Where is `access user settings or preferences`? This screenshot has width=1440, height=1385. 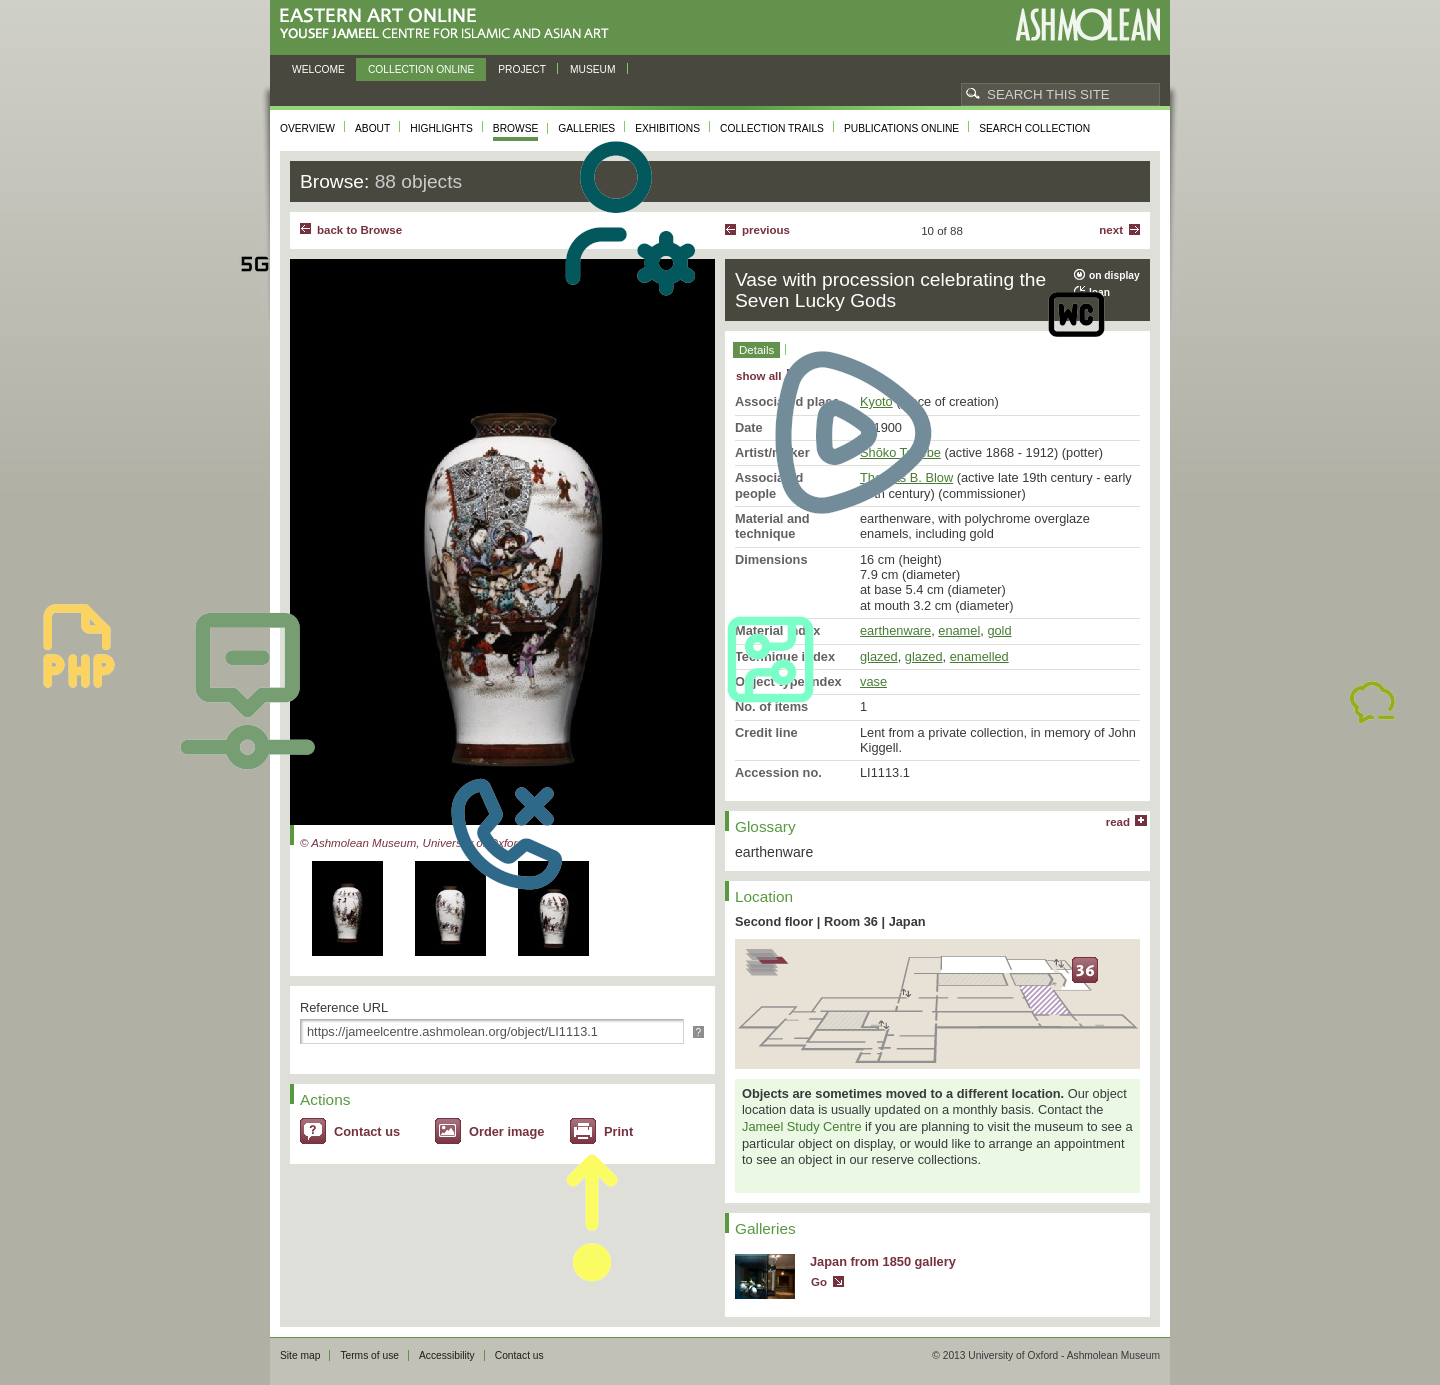
access user settings or preferences is located at coordinates (616, 213).